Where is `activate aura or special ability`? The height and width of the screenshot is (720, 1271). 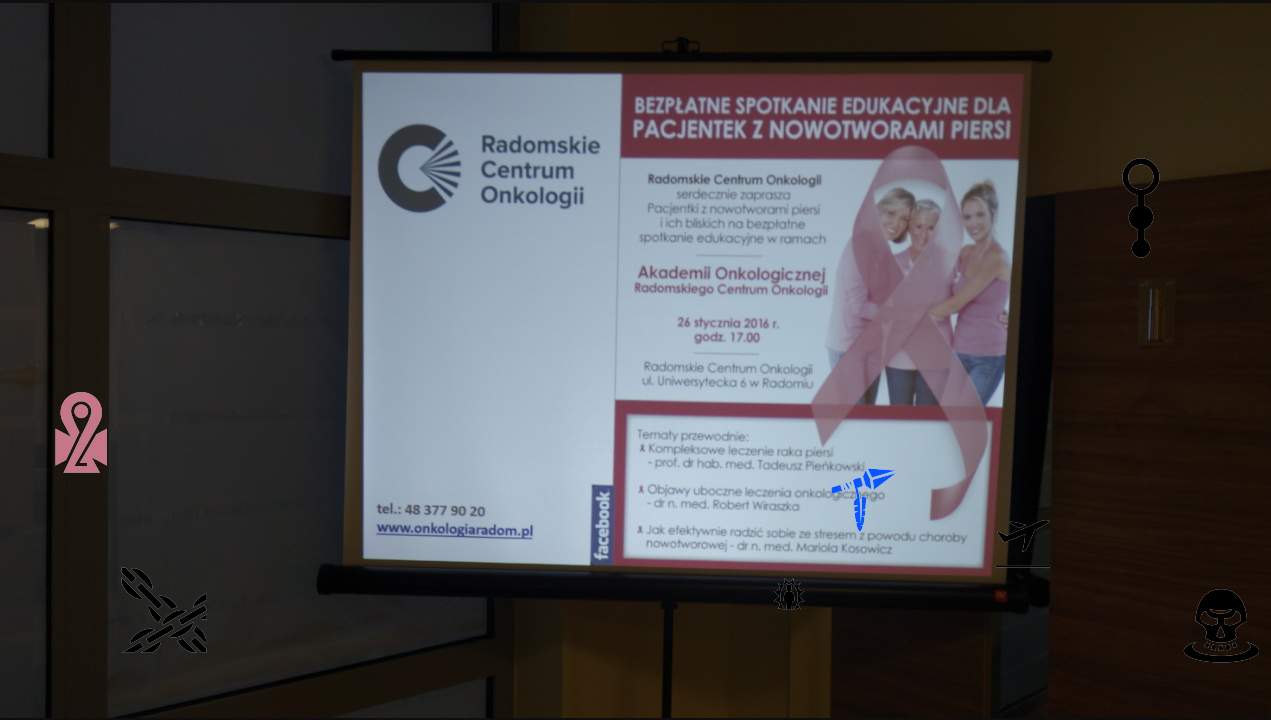 activate aura or special ability is located at coordinates (789, 594).